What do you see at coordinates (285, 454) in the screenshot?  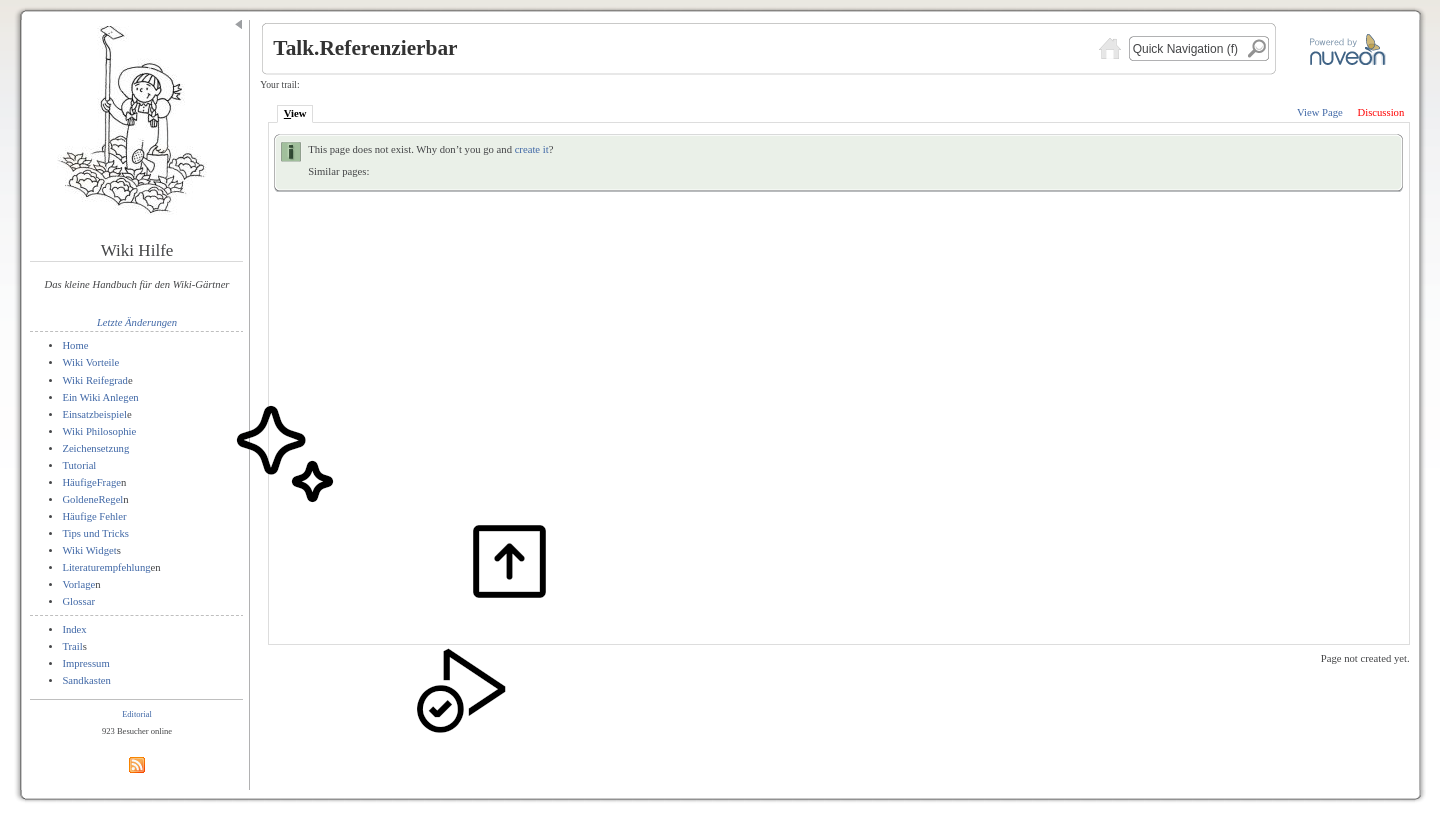 I see `indicates AI-generated or enhanced content` at bounding box center [285, 454].